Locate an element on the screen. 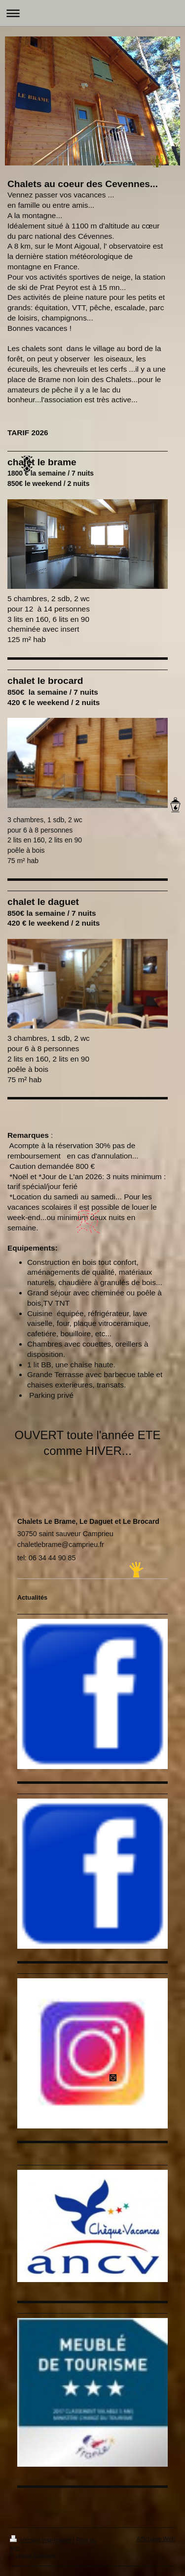 Image resolution: width=185 pixels, height=2576 pixels. indicates parasites or infection in a health/medical game is located at coordinates (88, 1222).